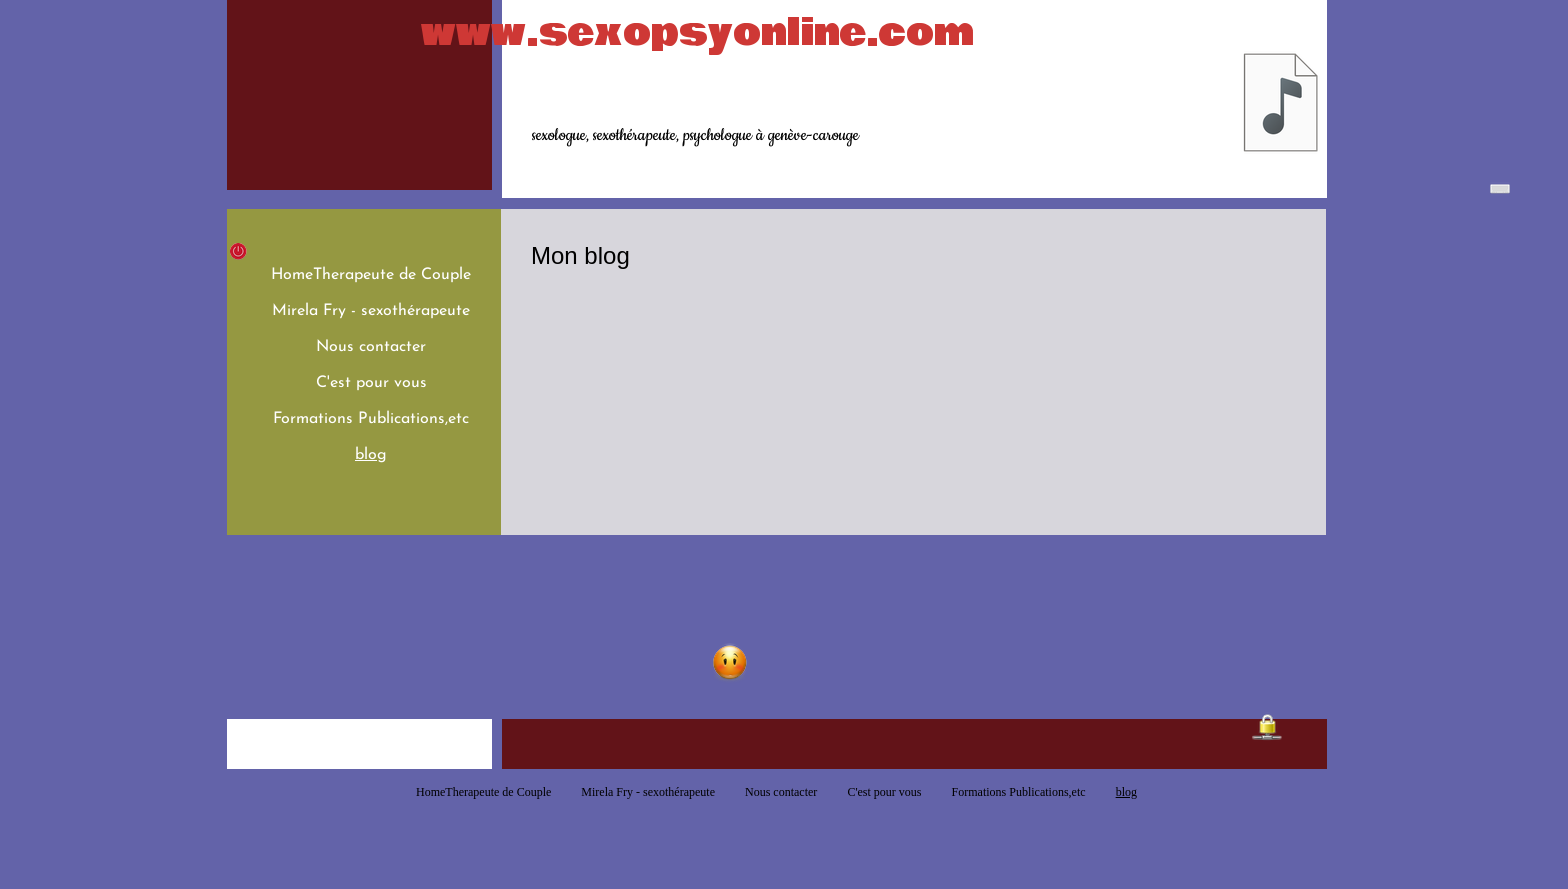 Image resolution: width=1568 pixels, height=889 pixels. I want to click on connect an external keyboard, so click(1500, 189).